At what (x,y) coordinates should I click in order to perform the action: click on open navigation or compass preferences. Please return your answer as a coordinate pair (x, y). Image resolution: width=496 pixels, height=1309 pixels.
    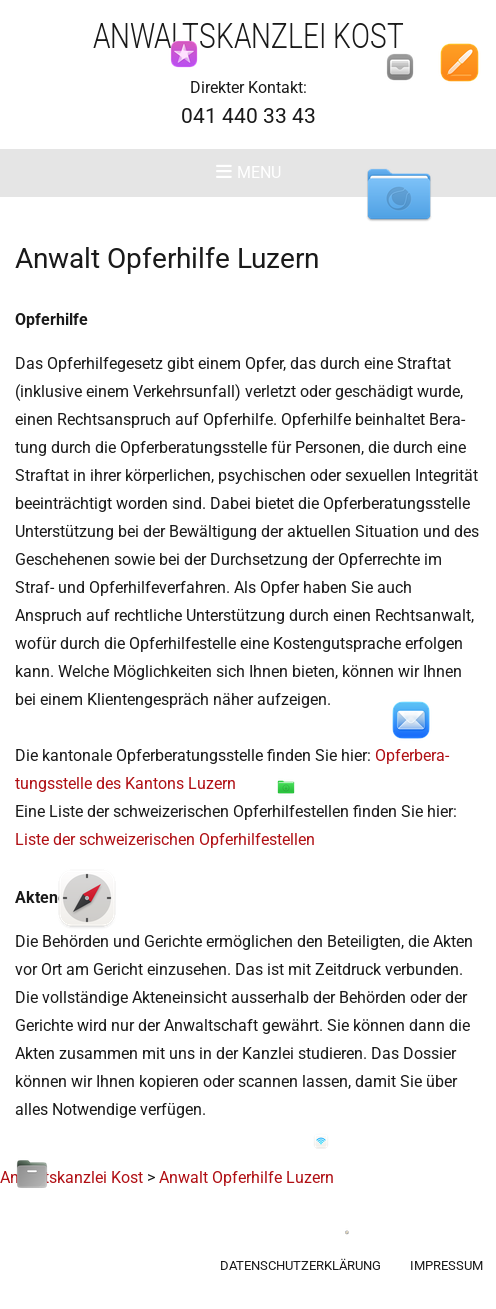
    Looking at the image, I should click on (87, 898).